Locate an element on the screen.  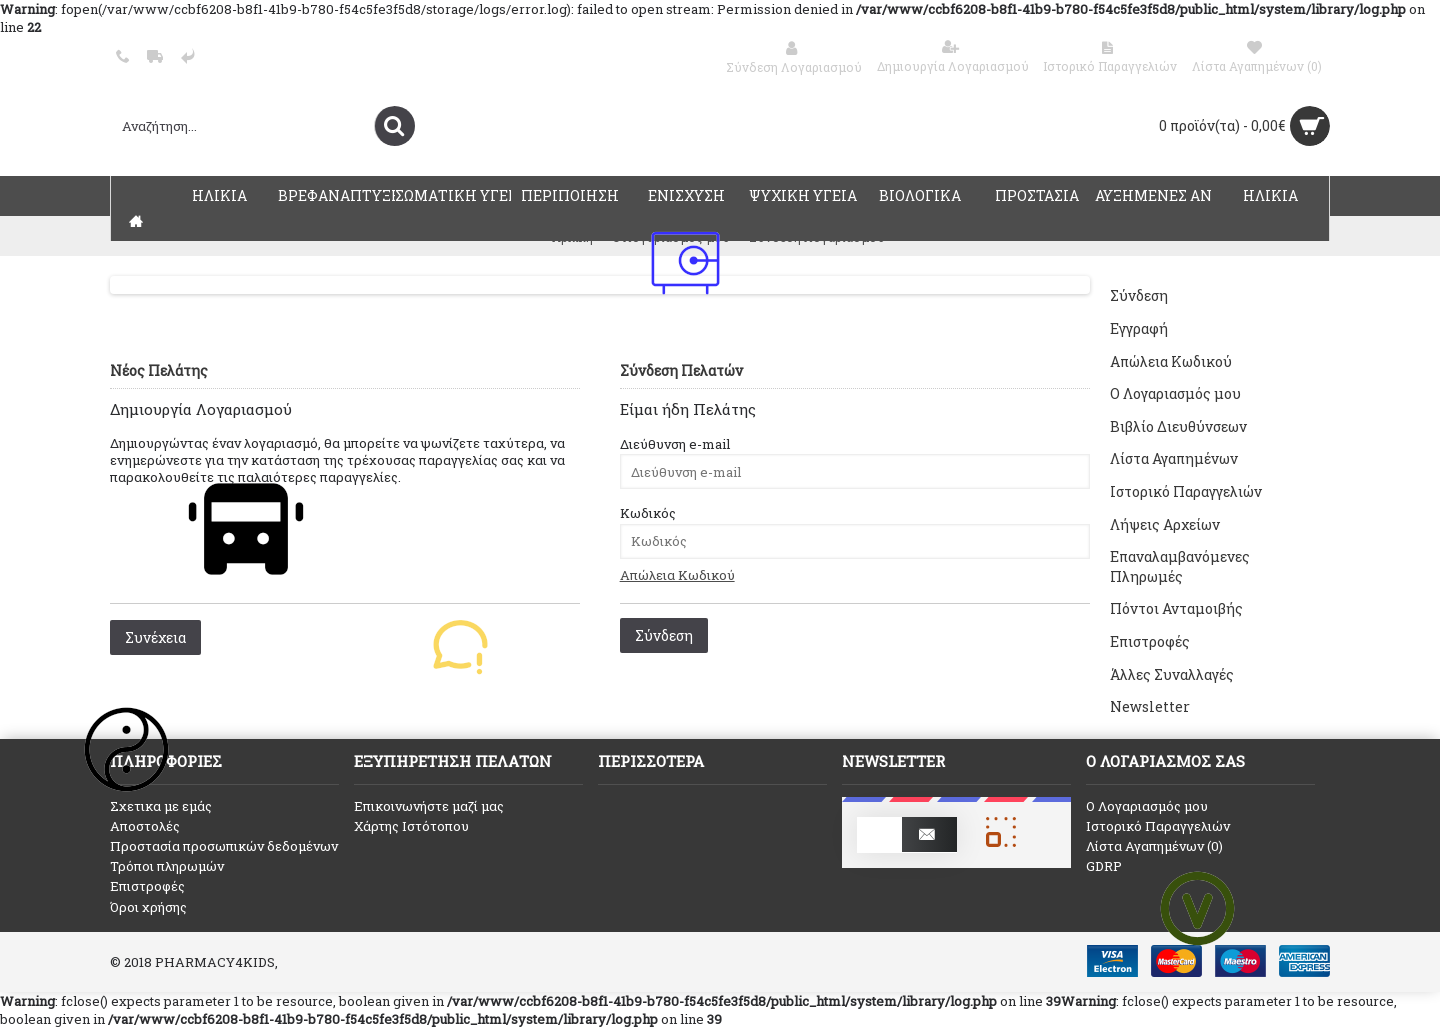
toggle balance or harmony mode is located at coordinates (126, 749).